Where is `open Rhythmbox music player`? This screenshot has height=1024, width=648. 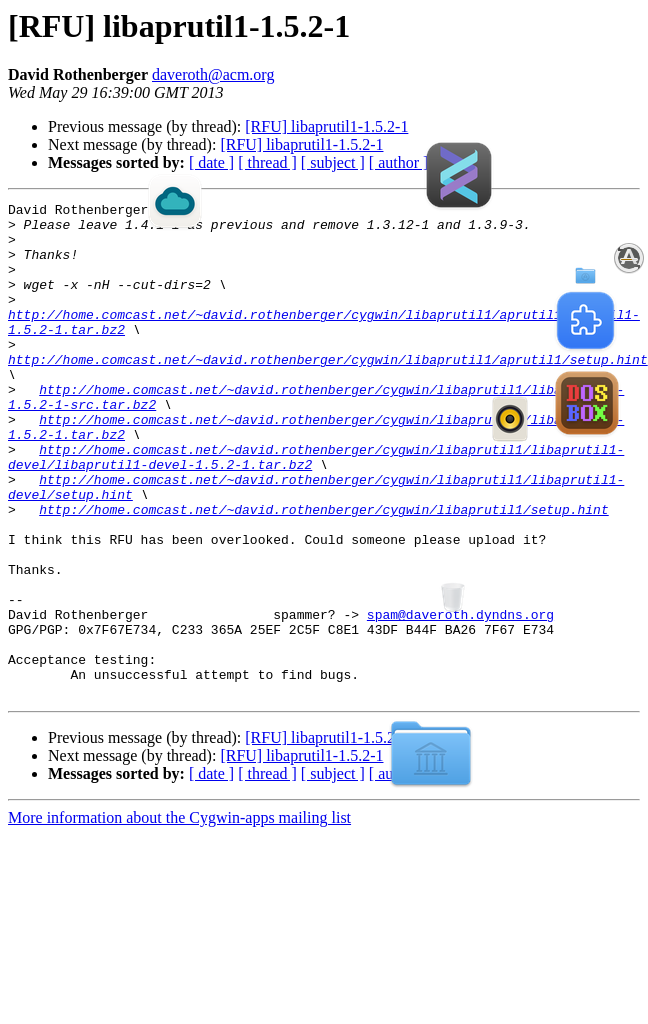
open Rhythmbox music player is located at coordinates (510, 419).